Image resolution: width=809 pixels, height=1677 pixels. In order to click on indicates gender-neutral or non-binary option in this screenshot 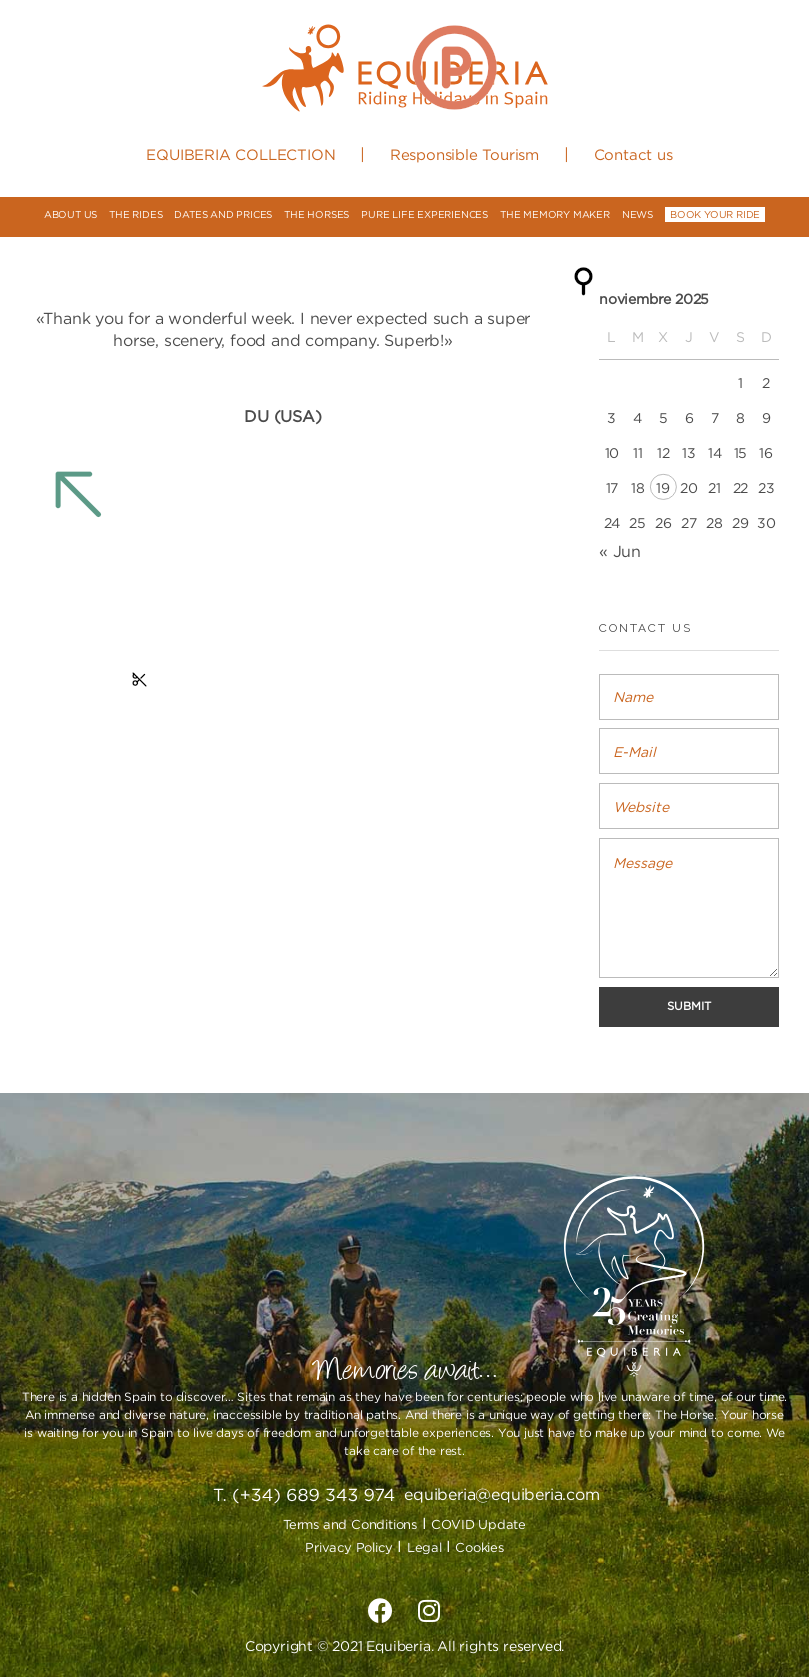, I will do `click(583, 280)`.